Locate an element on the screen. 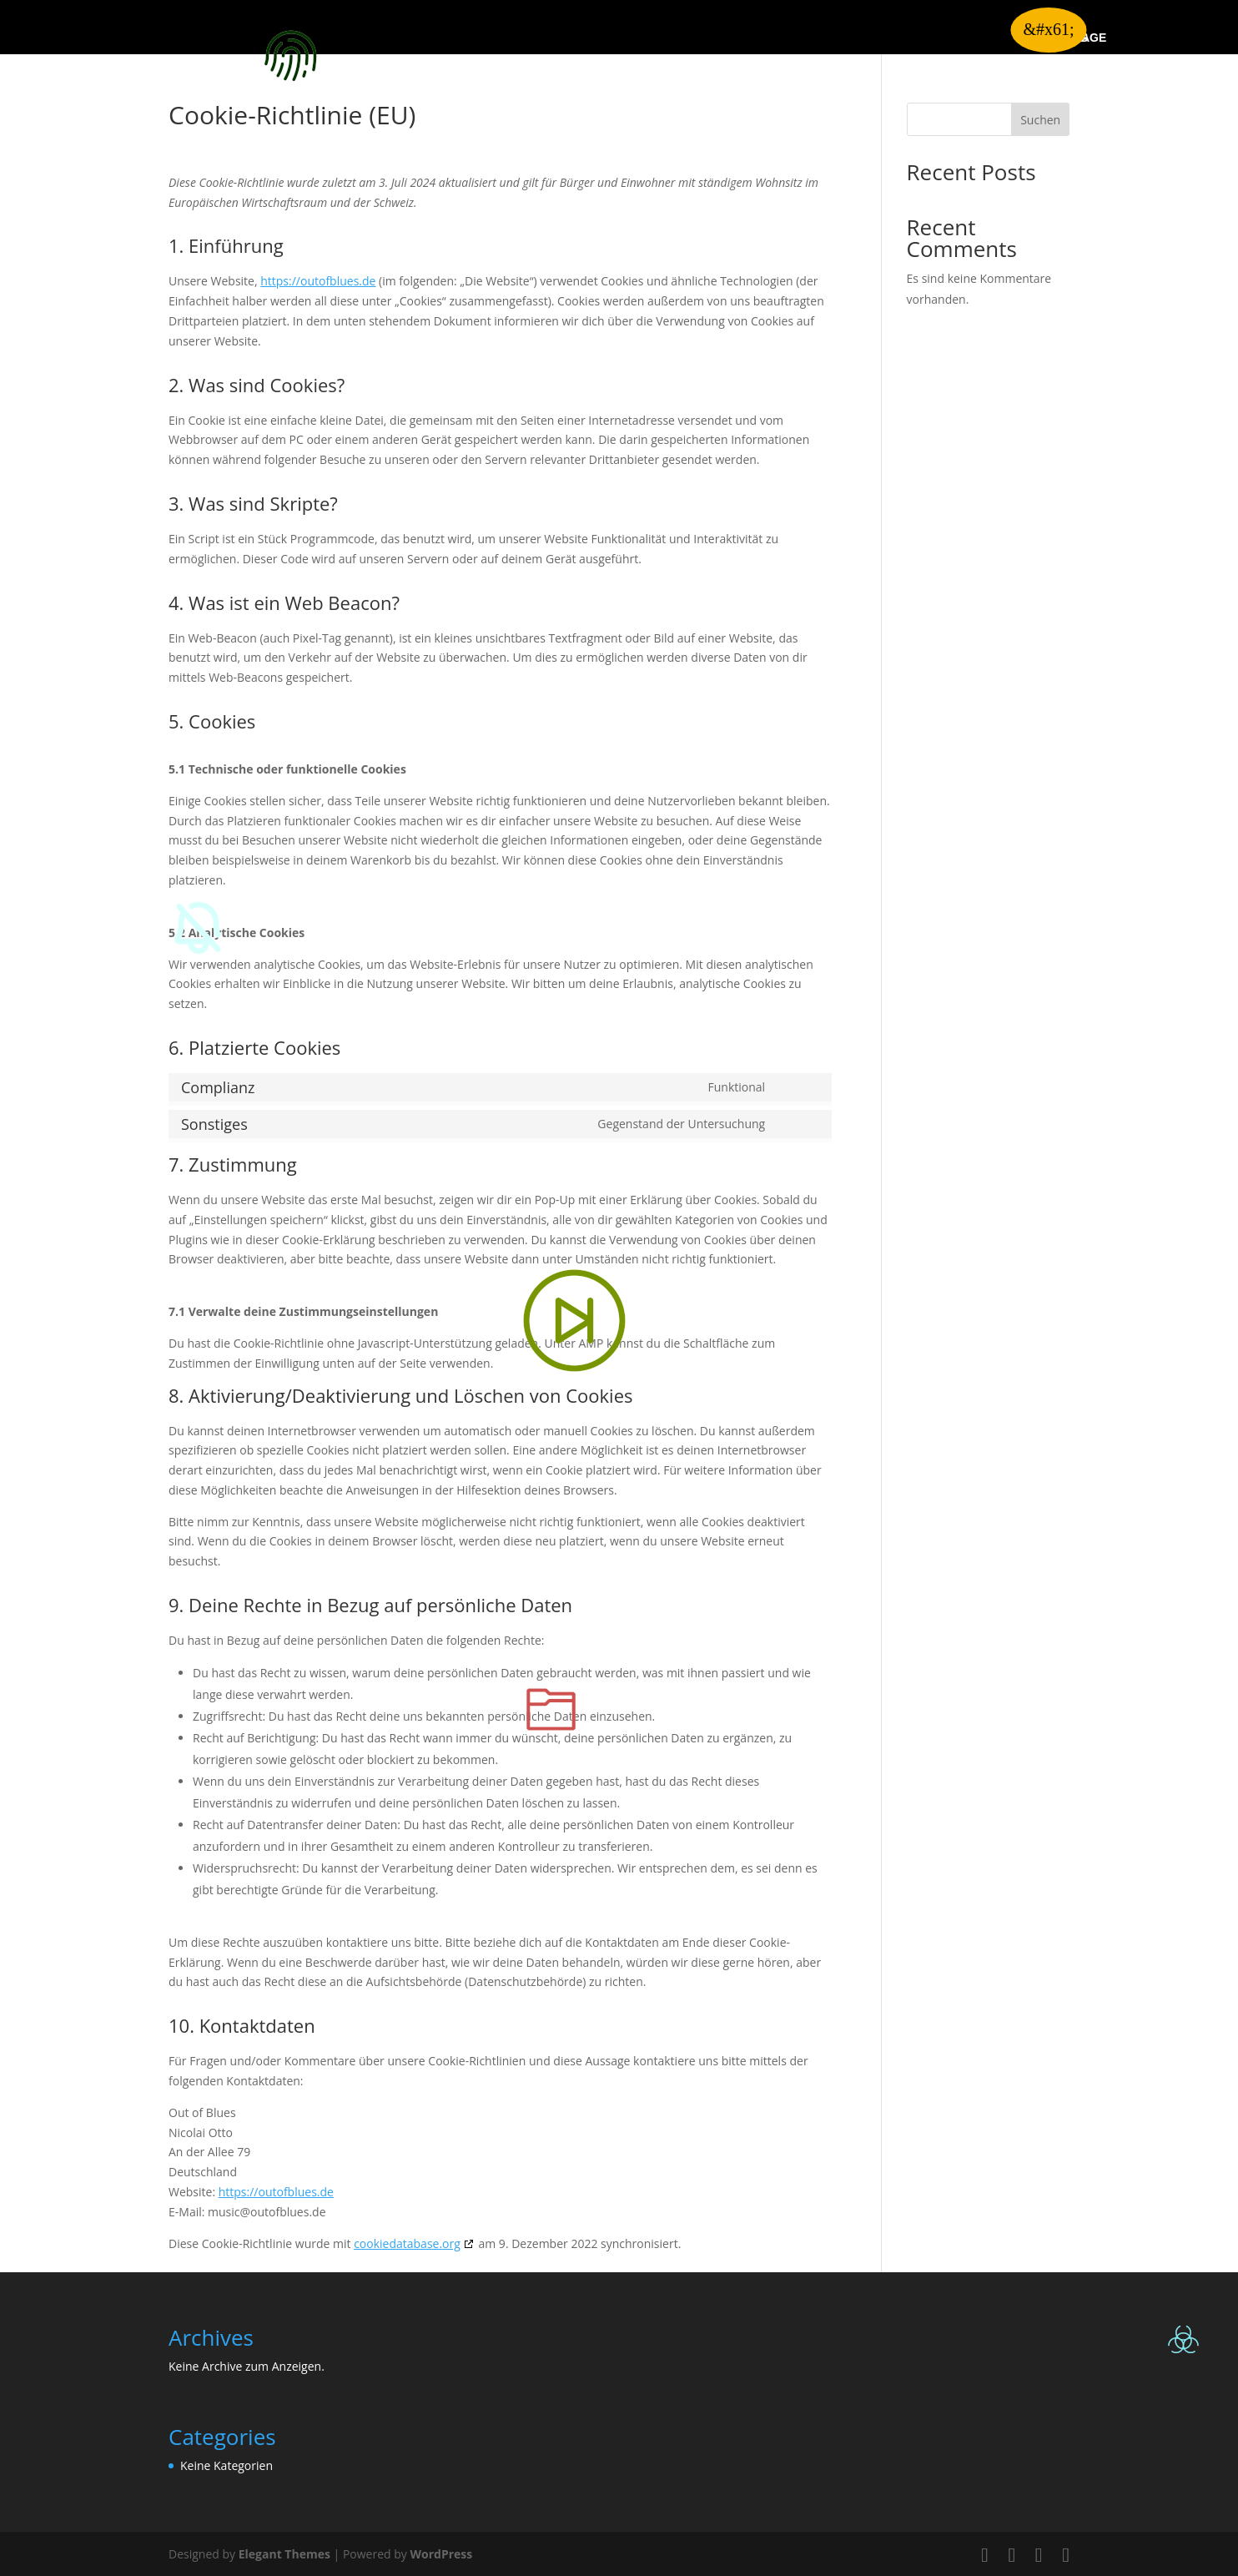 The width and height of the screenshot is (1238, 2576). mute notifications is located at coordinates (199, 928).